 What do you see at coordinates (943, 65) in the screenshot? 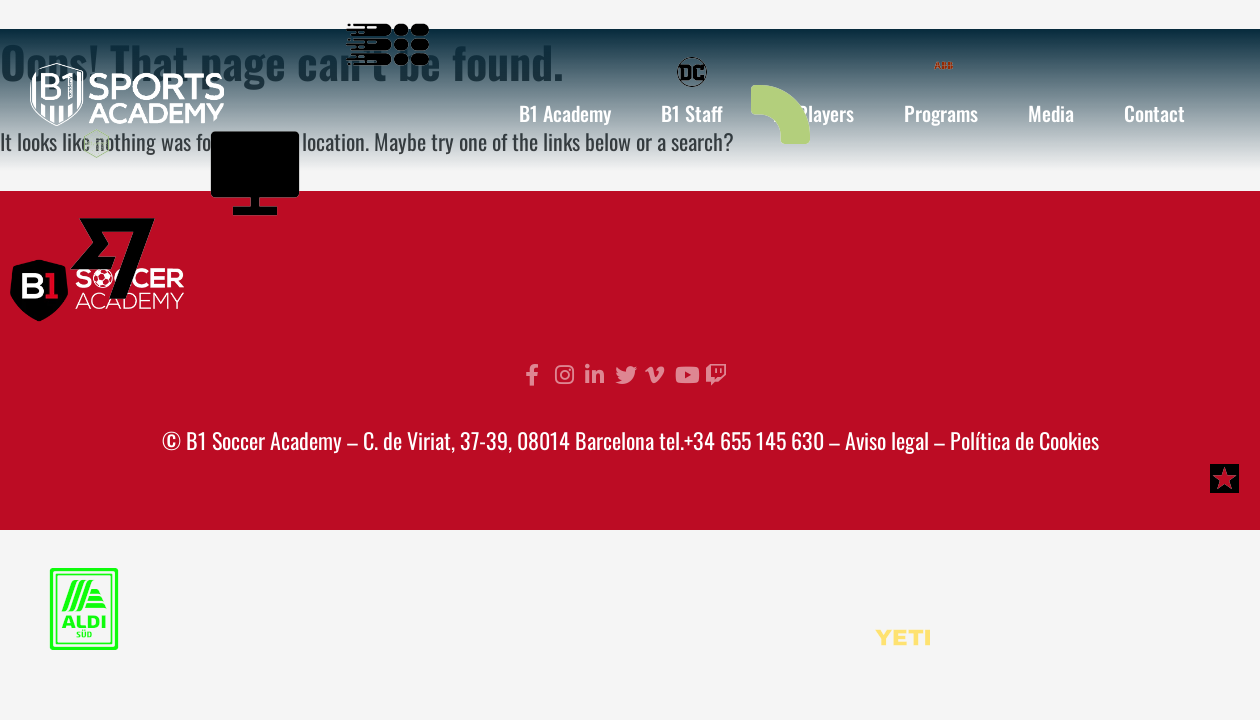
I see `ABB company logo` at bounding box center [943, 65].